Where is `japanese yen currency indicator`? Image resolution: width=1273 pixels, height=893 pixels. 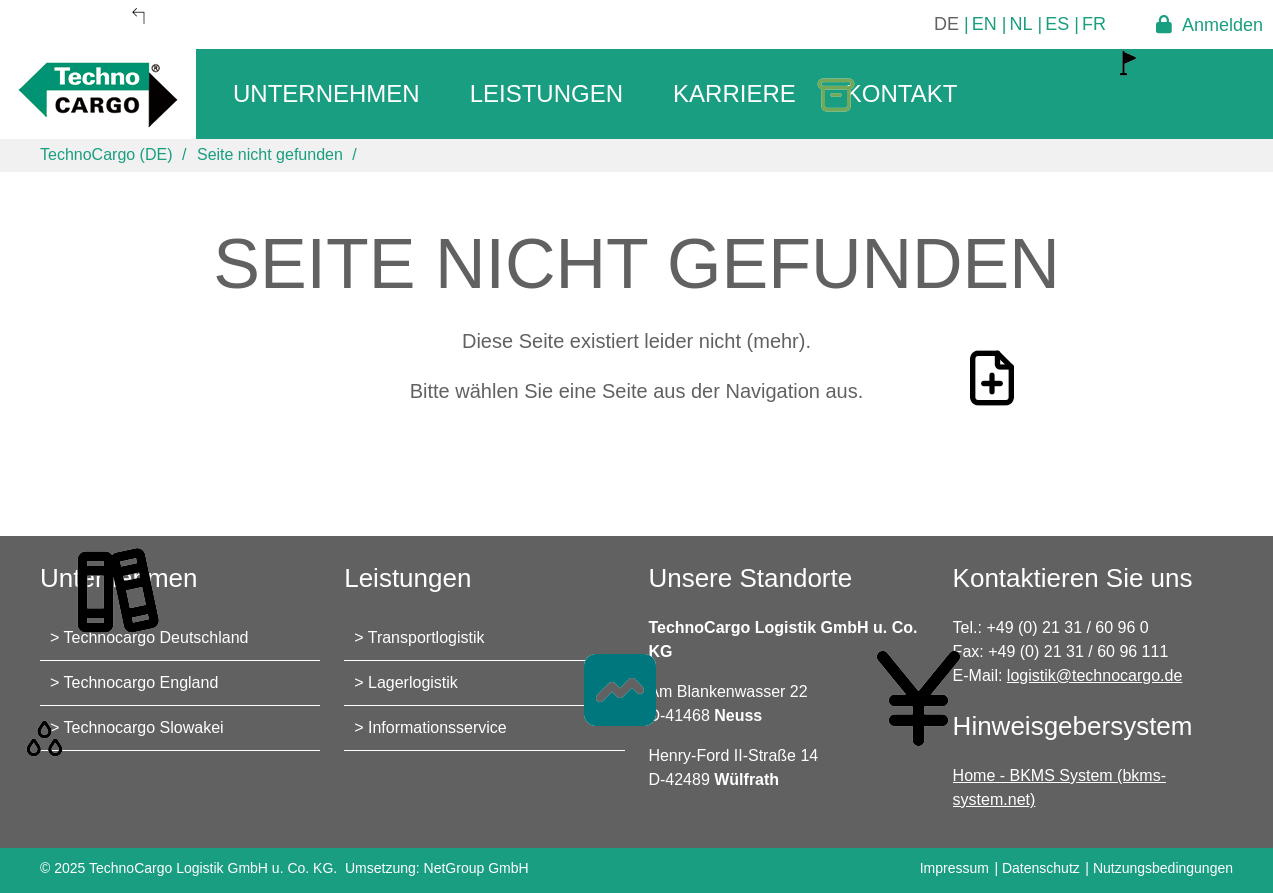
japanese yen currency indicator is located at coordinates (918, 696).